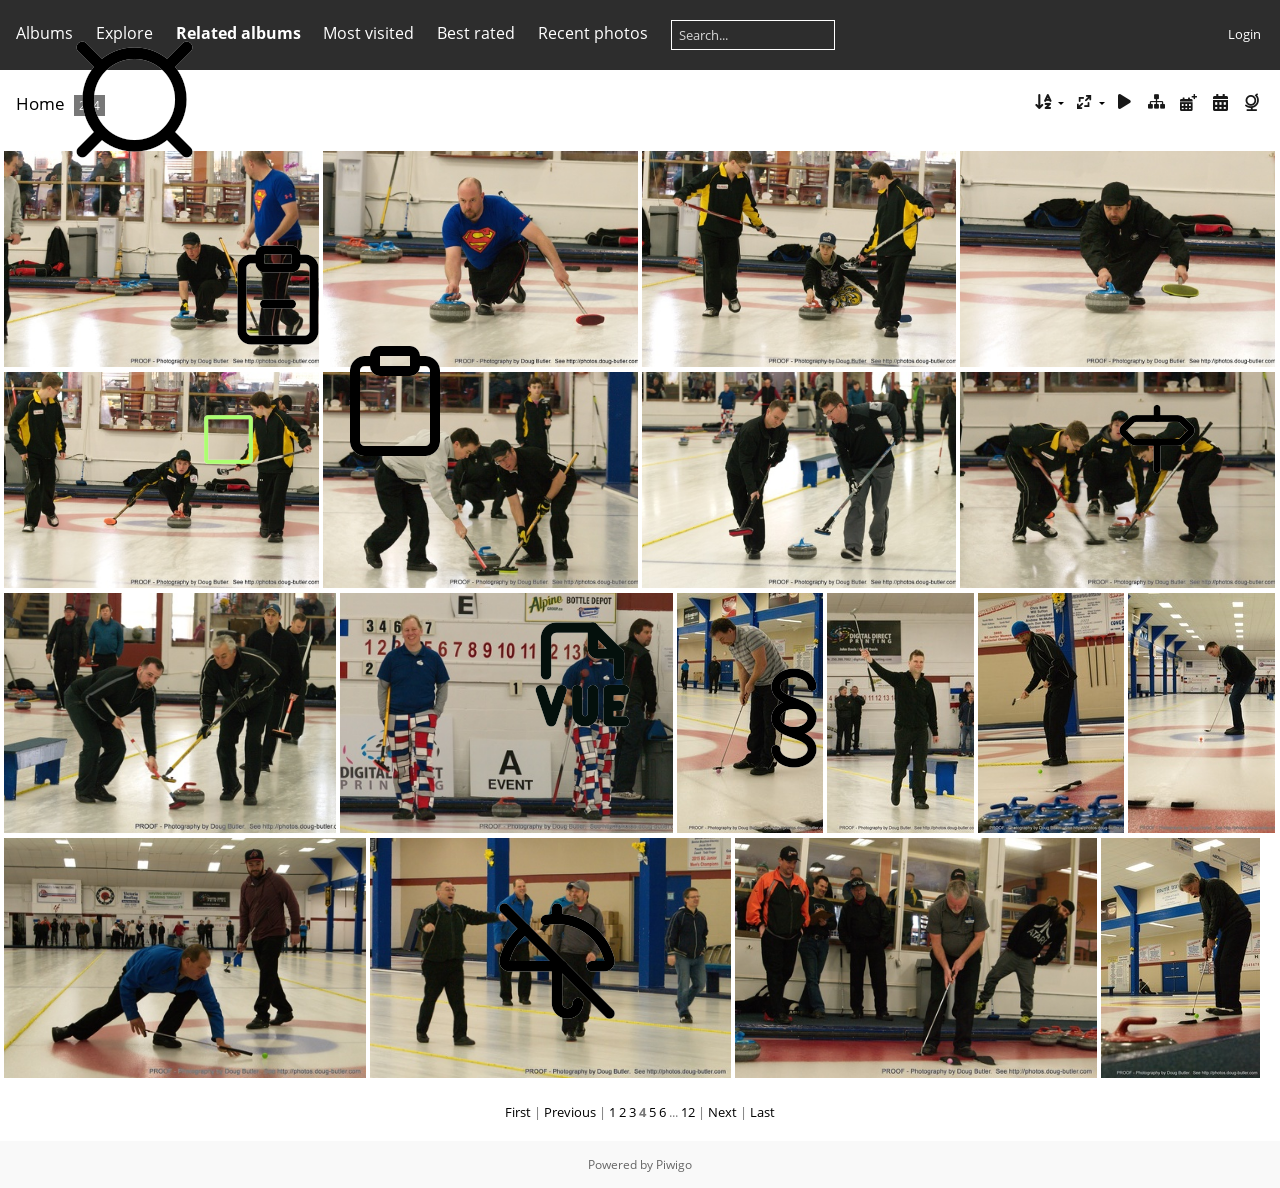 The height and width of the screenshot is (1188, 1280). What do you see at coordinates (278, 295) in the screenshot?
I see `remove an item from the clipboard` at bounding box center [278, 295].